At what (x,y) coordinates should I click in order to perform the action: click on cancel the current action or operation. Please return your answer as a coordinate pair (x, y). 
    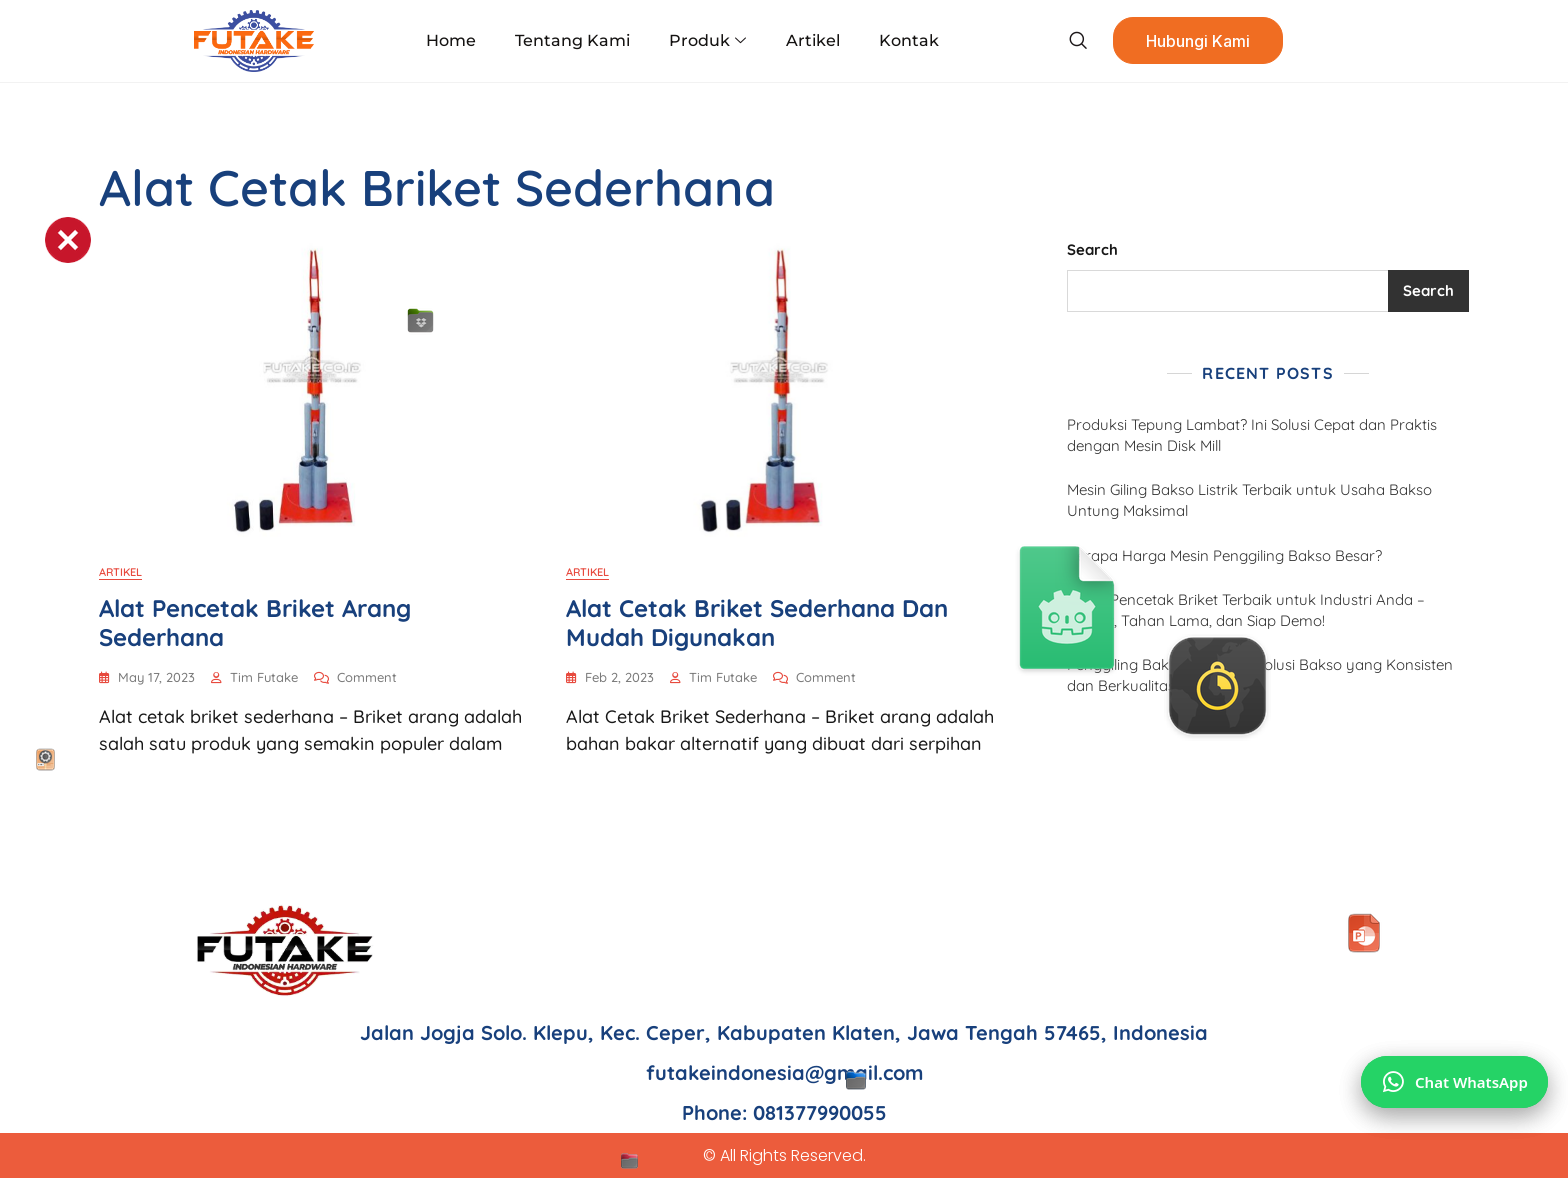
    Looking at the image, I should click on (68, 240).